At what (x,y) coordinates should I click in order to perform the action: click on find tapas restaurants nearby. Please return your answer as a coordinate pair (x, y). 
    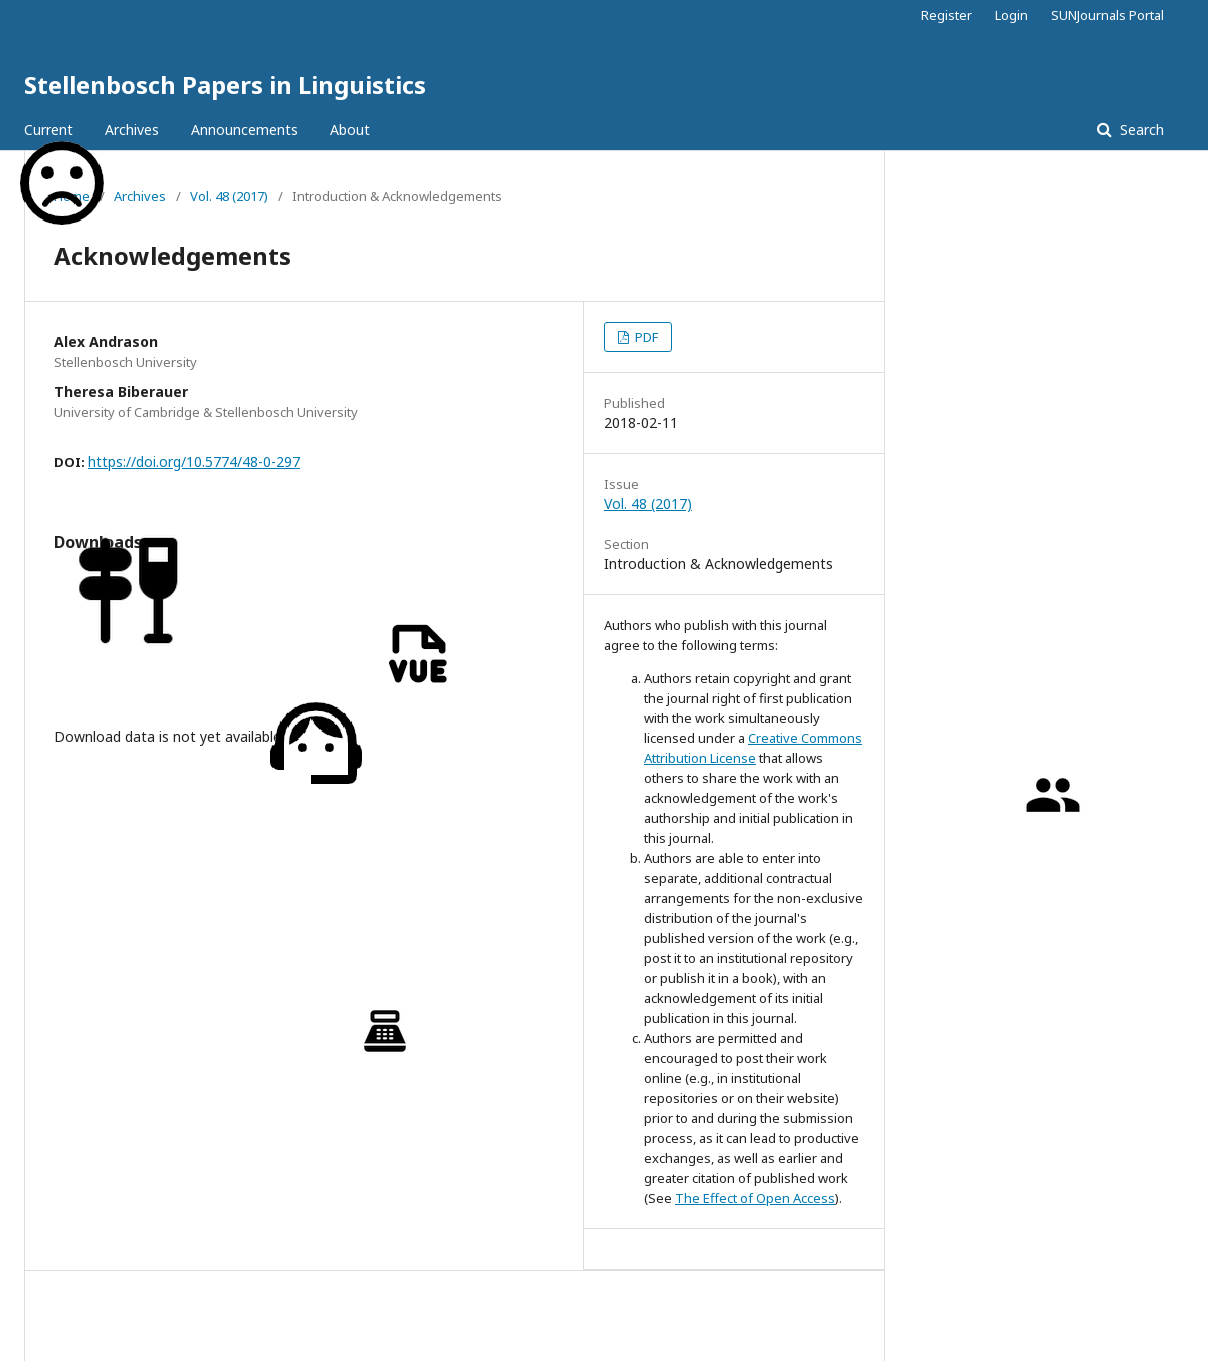
    Looking at the image, I should click on (129, 590).